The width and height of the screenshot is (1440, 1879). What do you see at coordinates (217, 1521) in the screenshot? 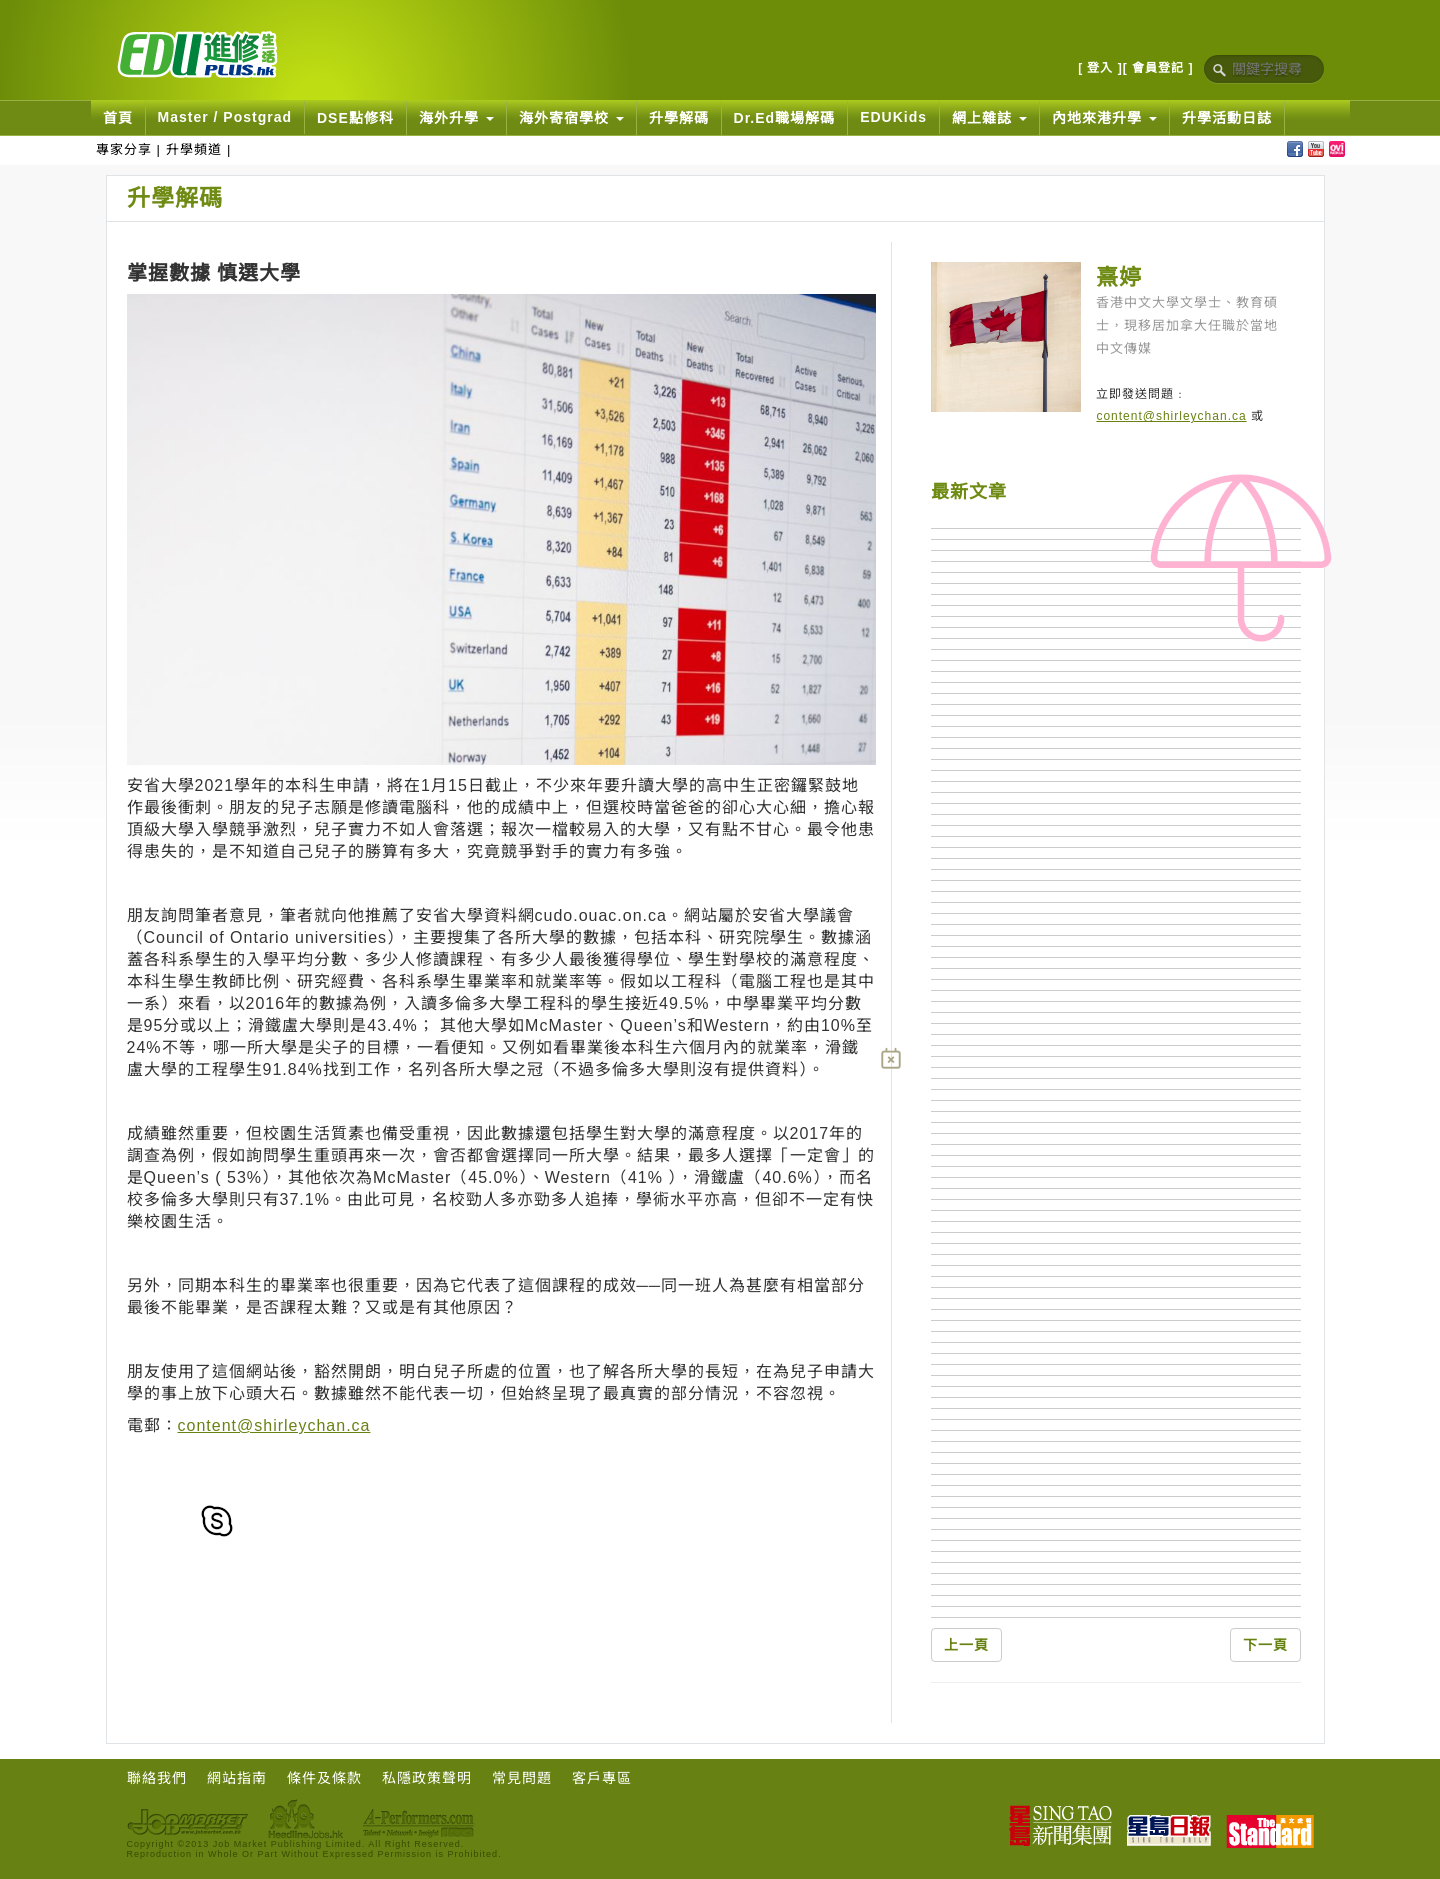
I see `open Skype app` at bounding box center [217, 1521].